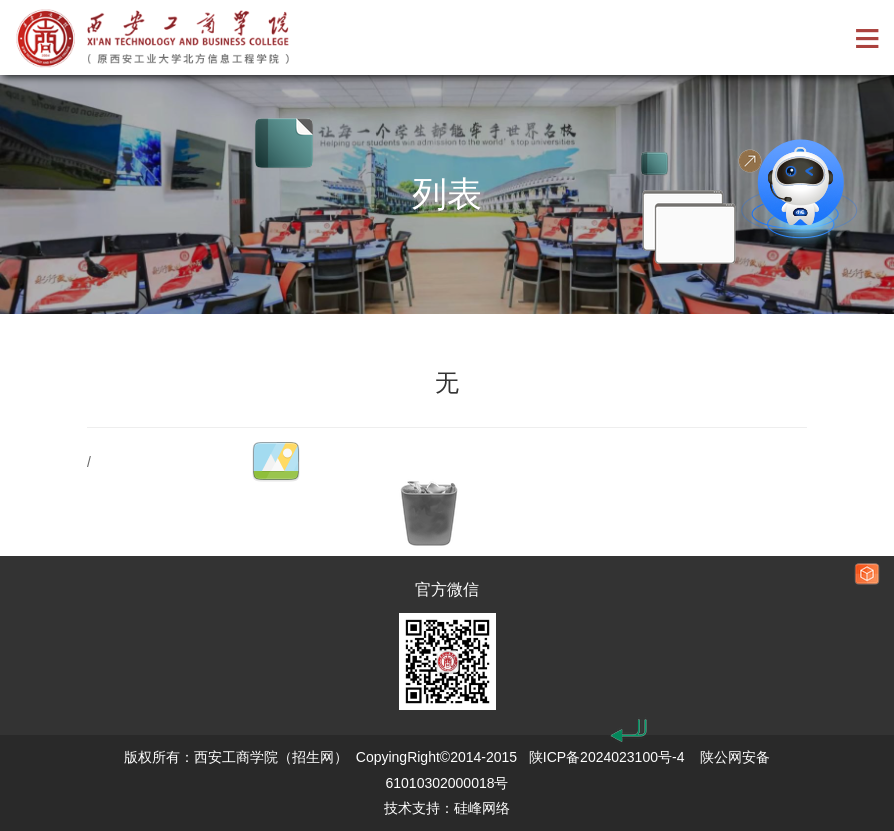 The width and height of the screenshot is (894, 831). I want to click on indicates a symbolic link or shortcut to another file, so click(750, 161).